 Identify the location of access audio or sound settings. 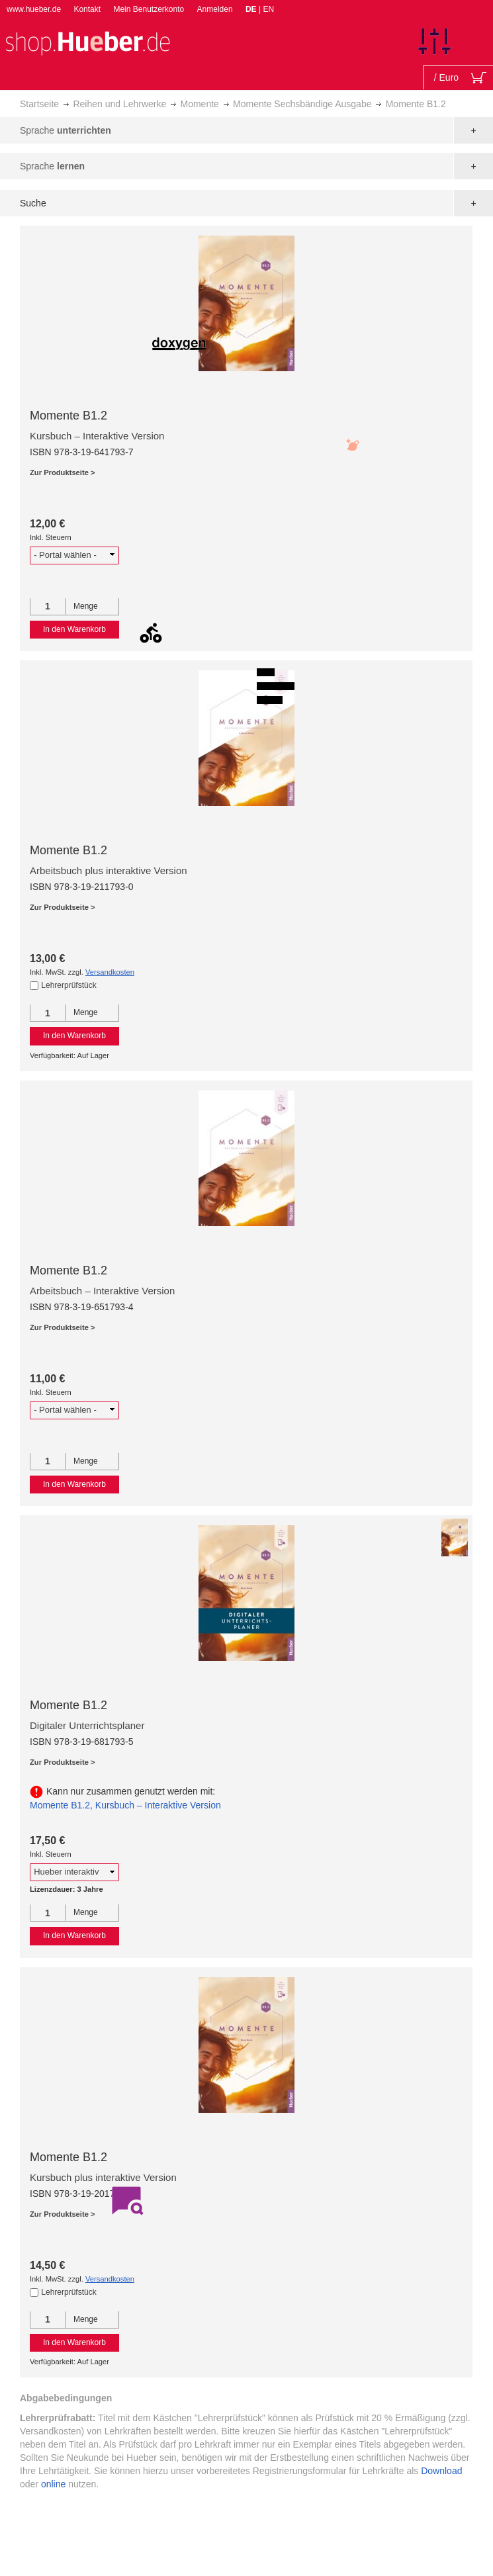
(434, 41).